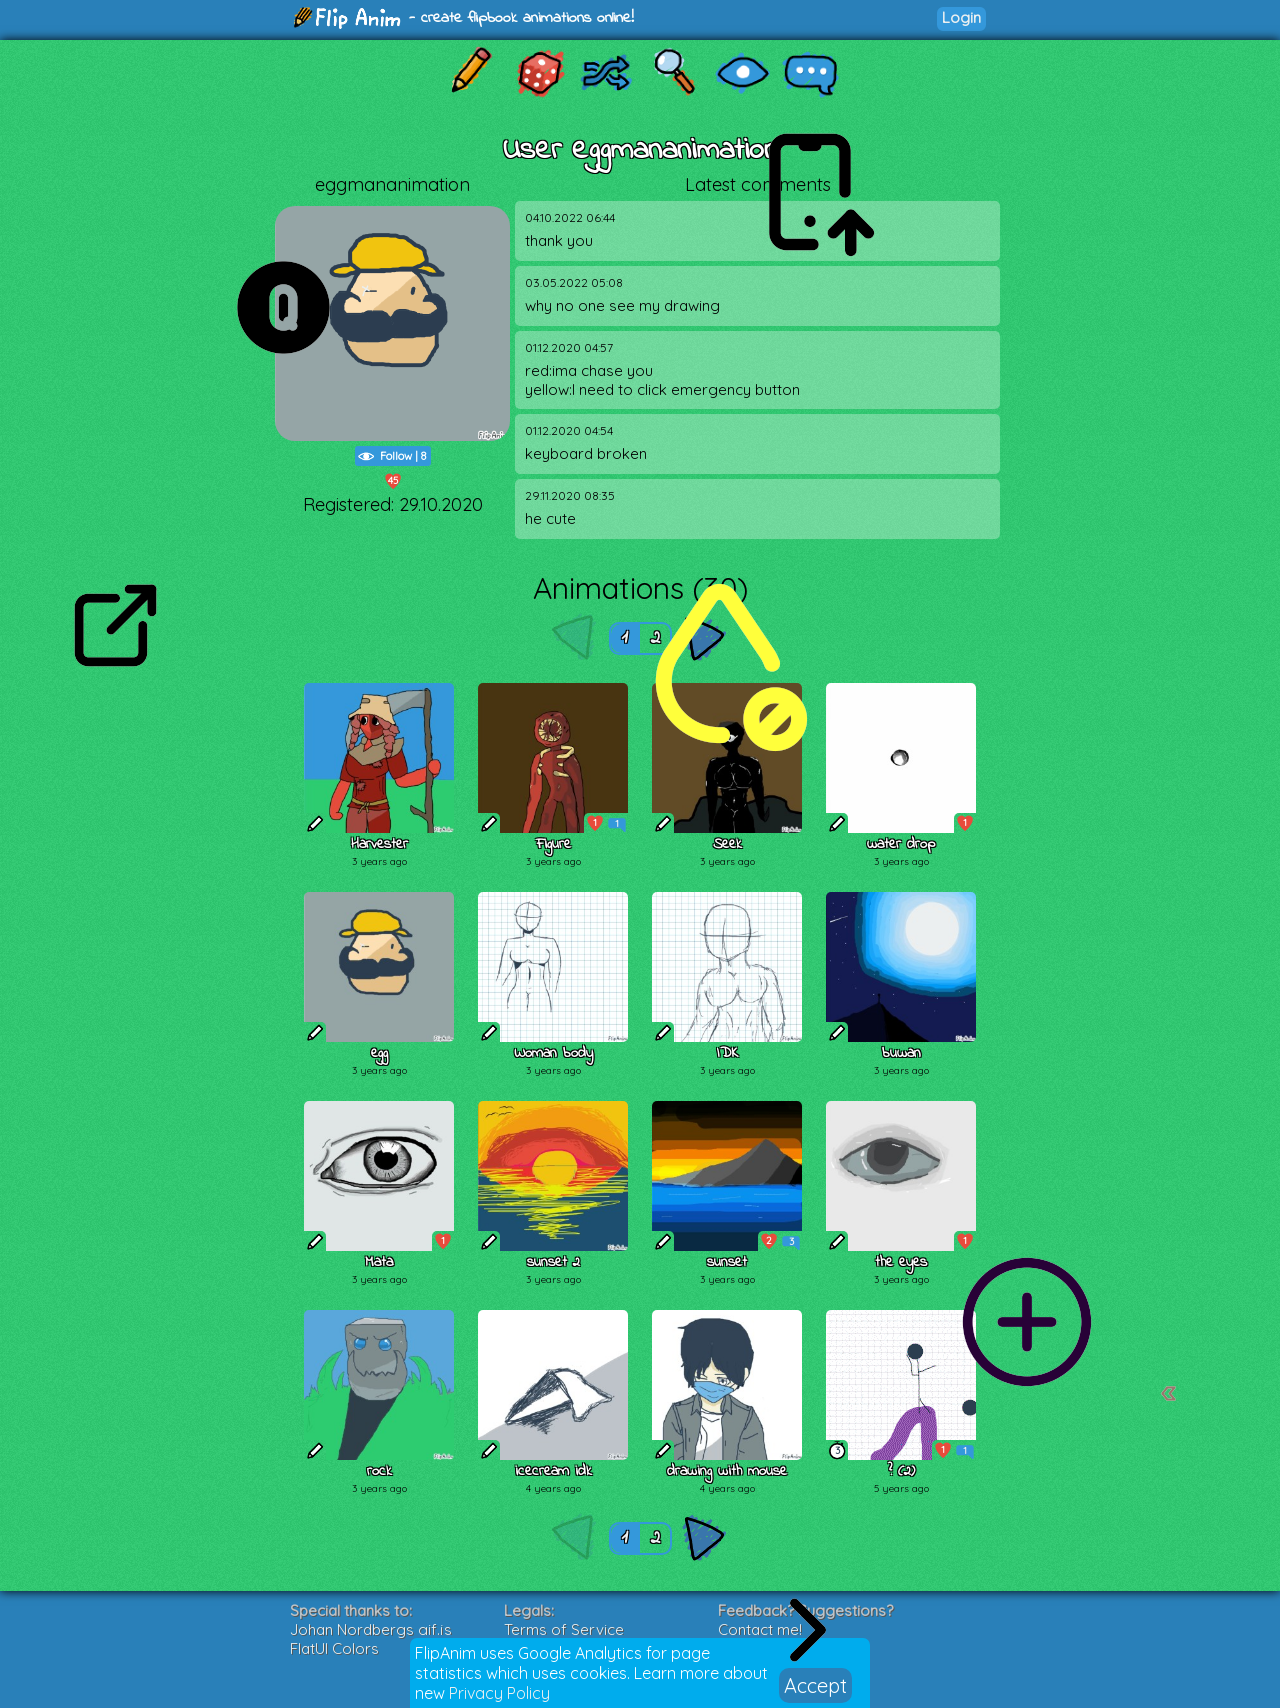  I want to click on indicates a "Q" category or label, so click(283, 307).